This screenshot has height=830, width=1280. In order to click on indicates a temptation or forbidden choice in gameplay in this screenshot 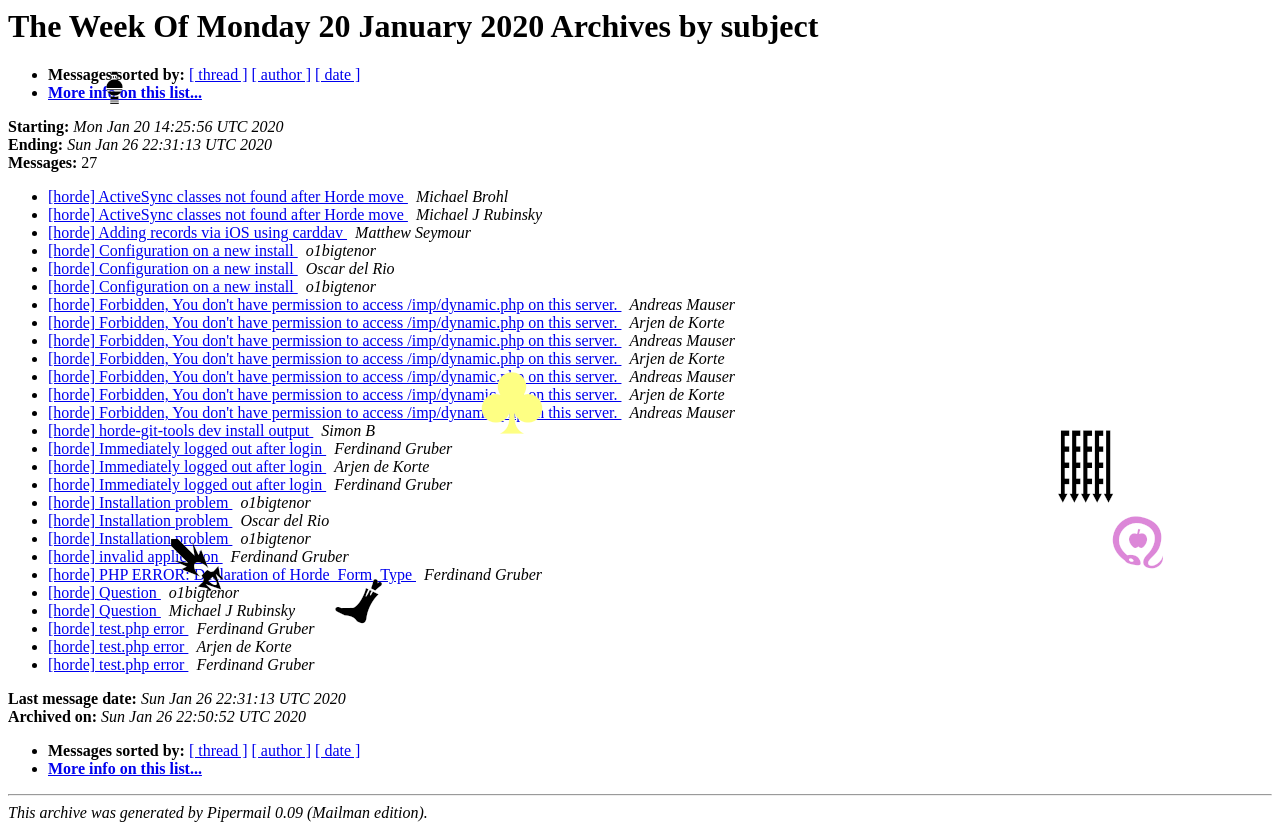, I will do `click(1138, 542)`.